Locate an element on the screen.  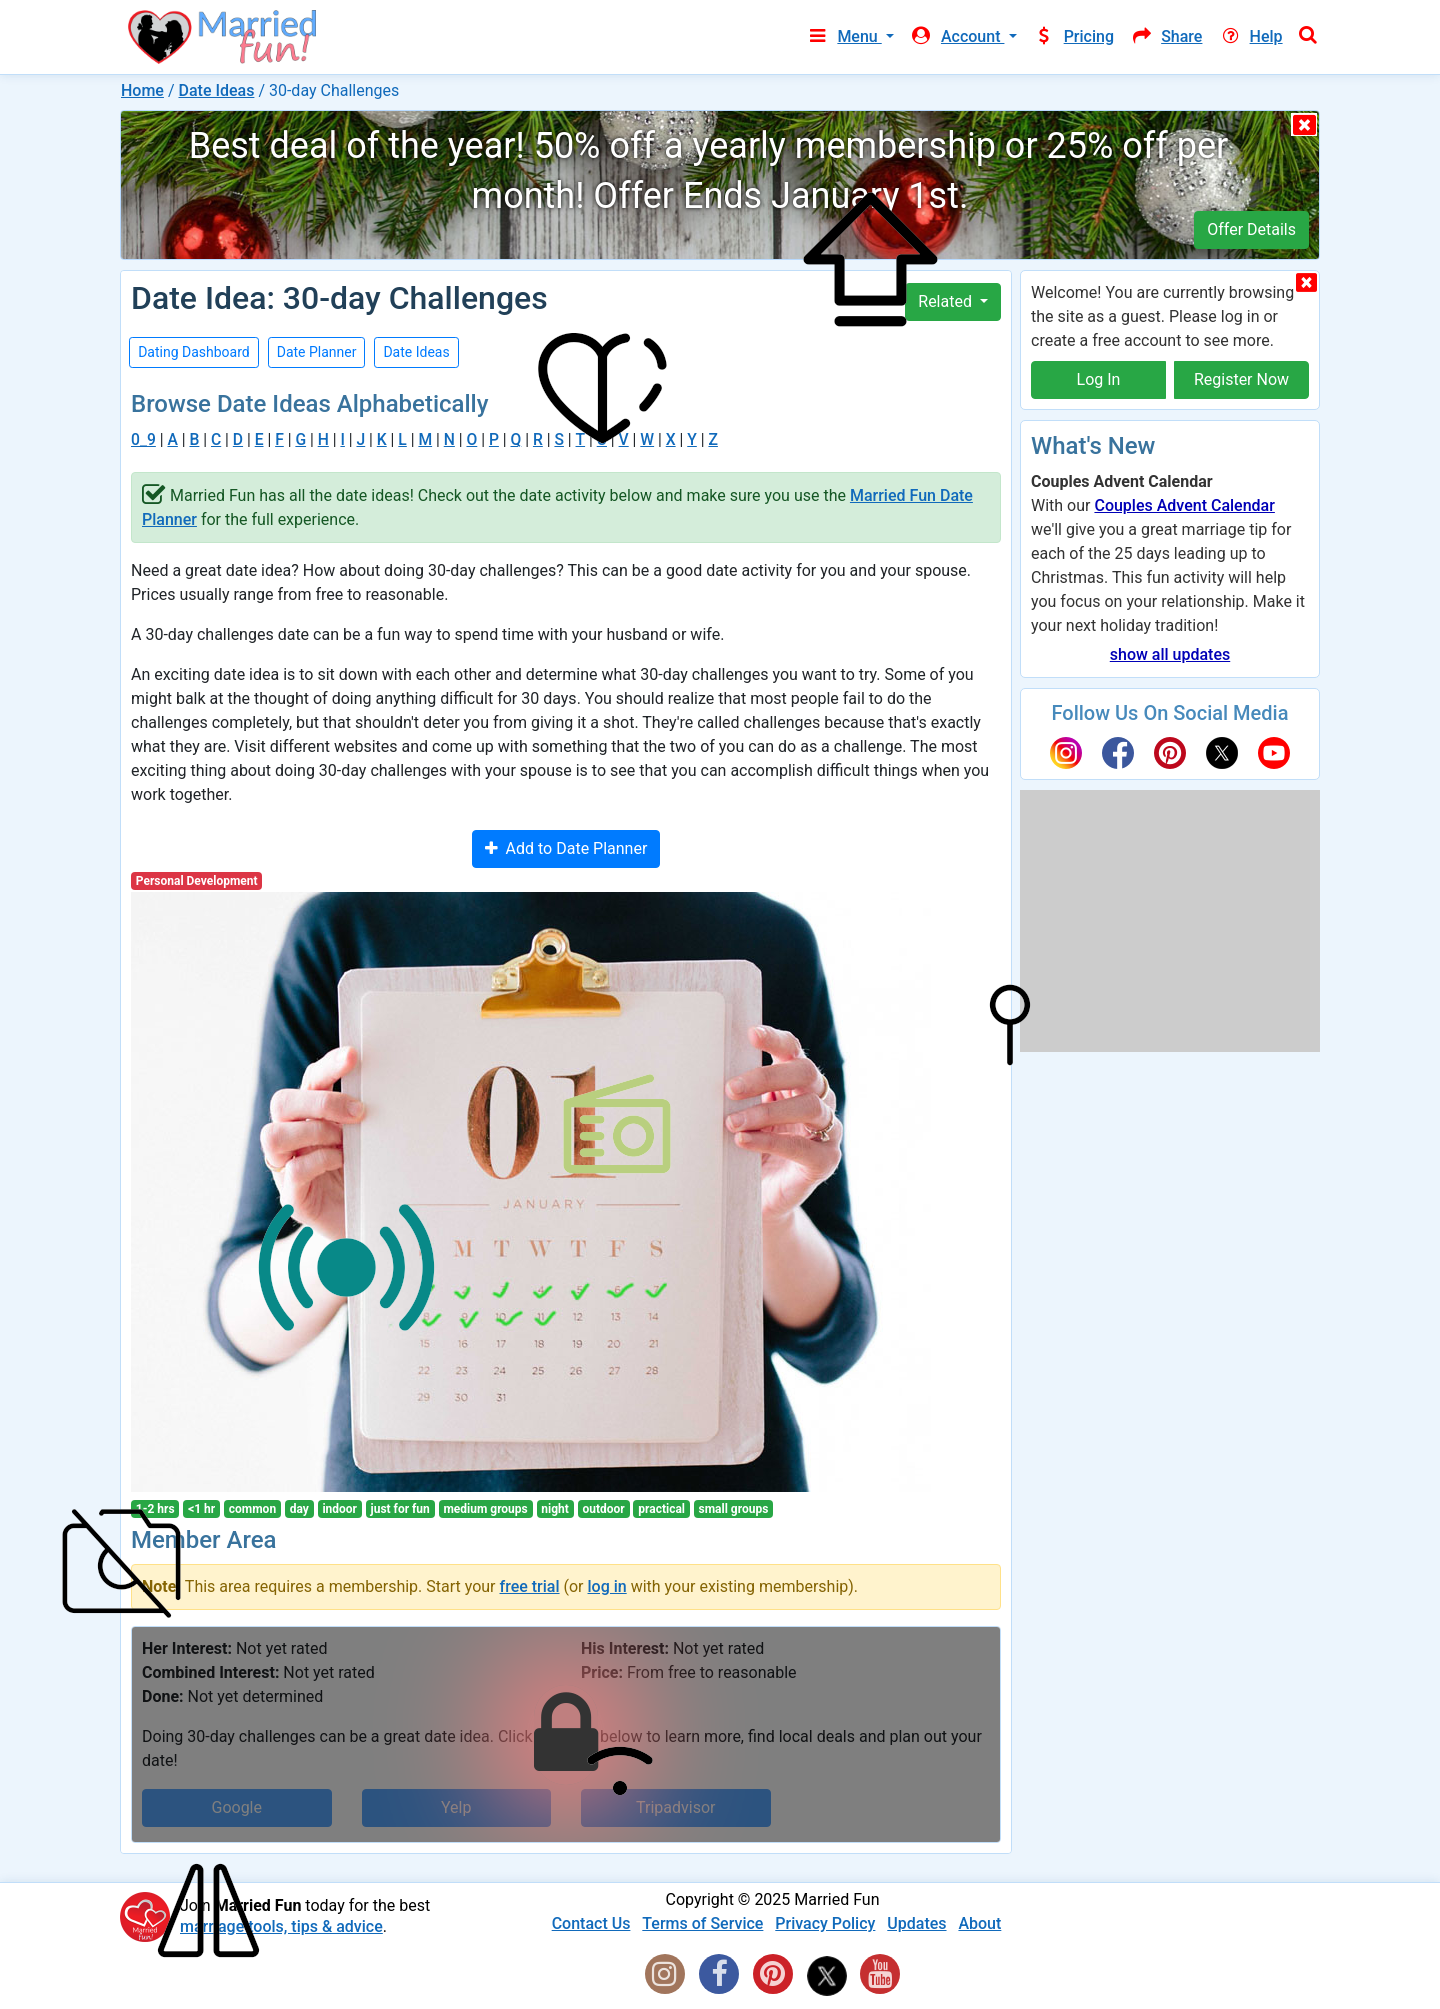
indicates partial like or favorite status is located at coordinates (602, 383).